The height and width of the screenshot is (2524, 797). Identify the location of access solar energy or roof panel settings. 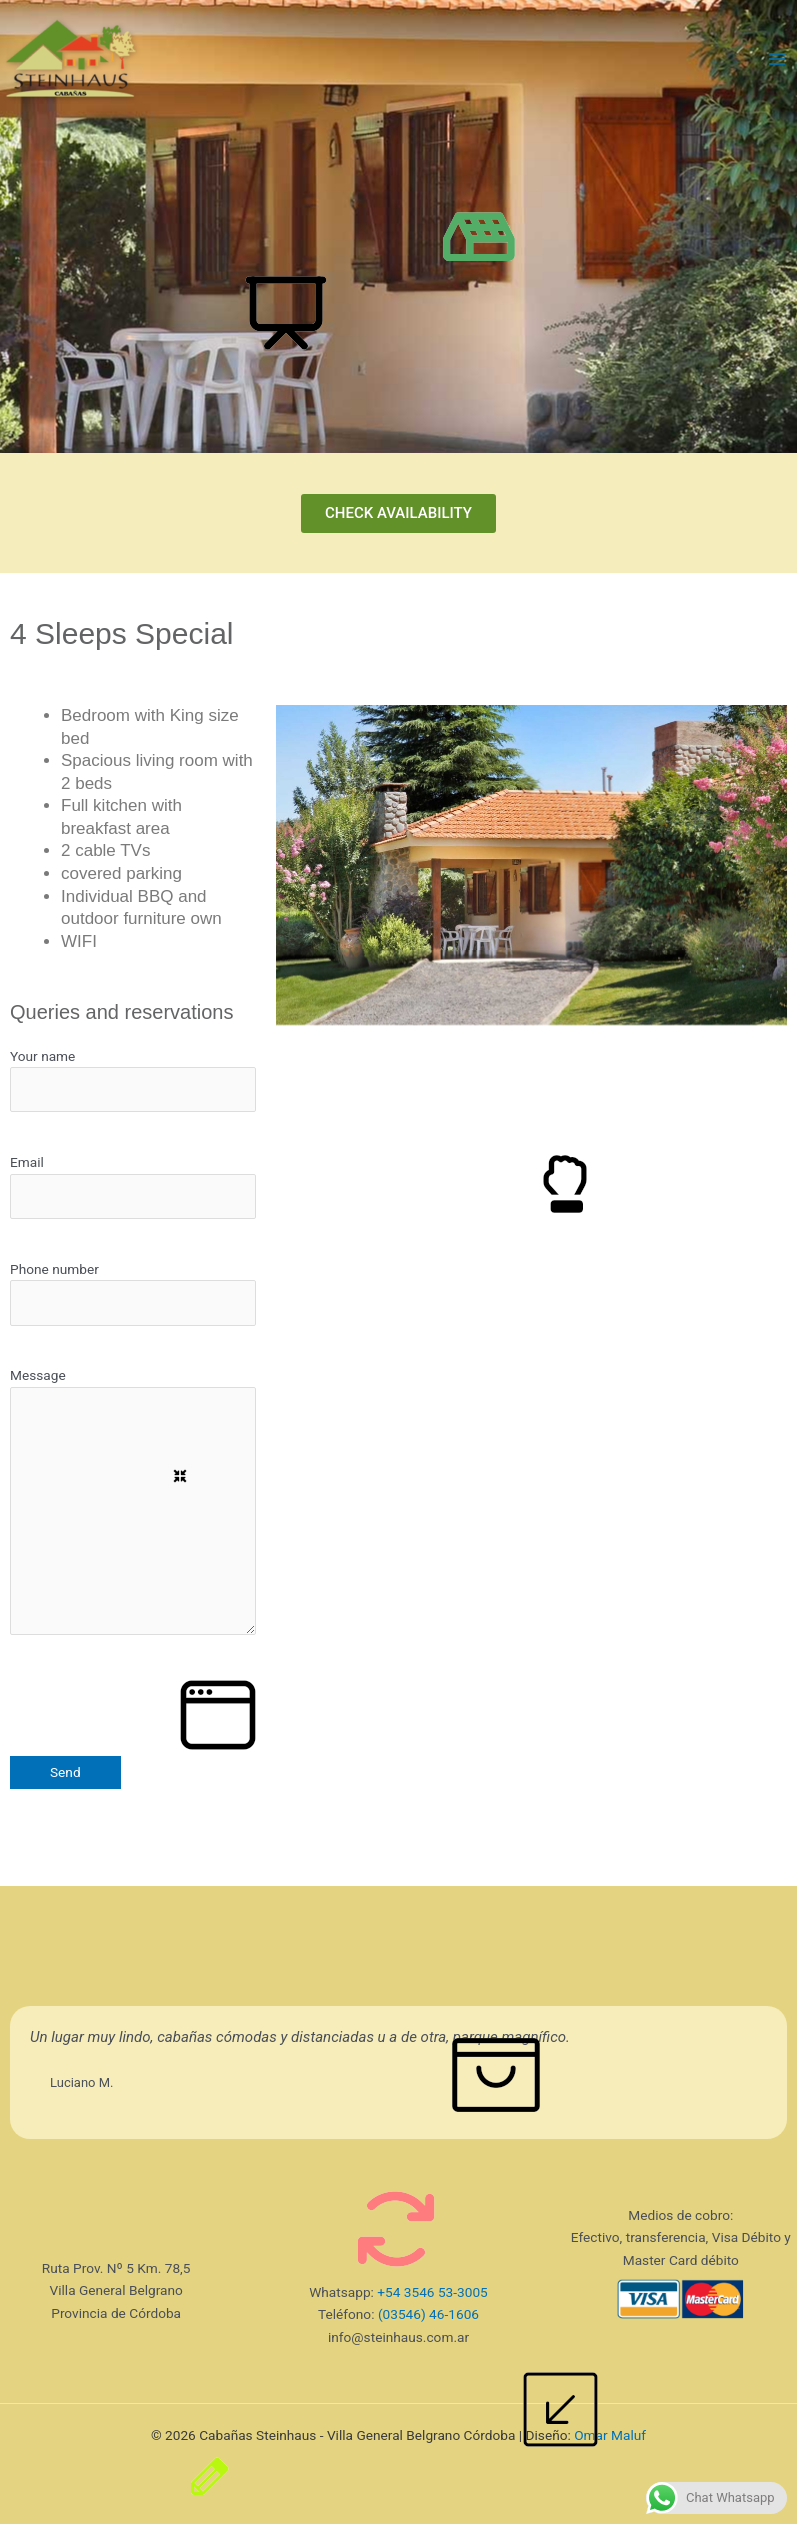
(479, 239).